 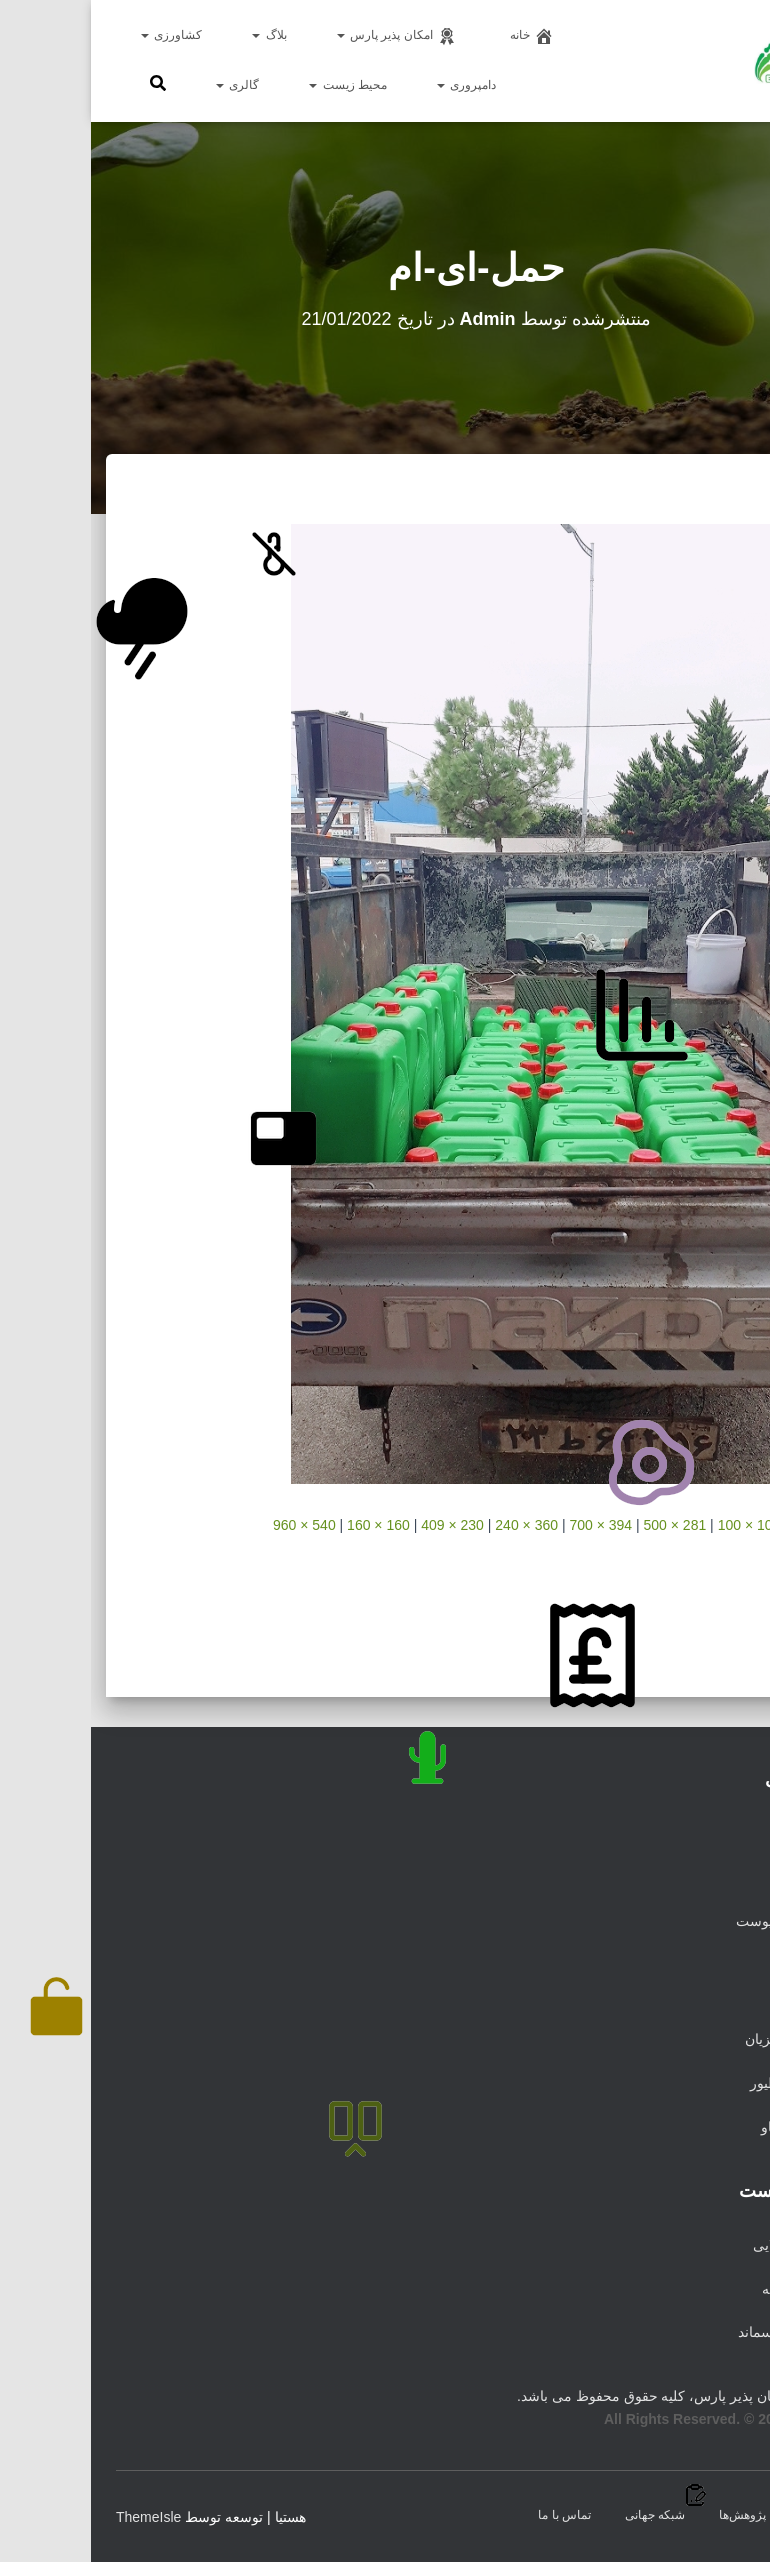 I want to click on indicates desert or arid climate conditions, so click(x=427, y=1757).